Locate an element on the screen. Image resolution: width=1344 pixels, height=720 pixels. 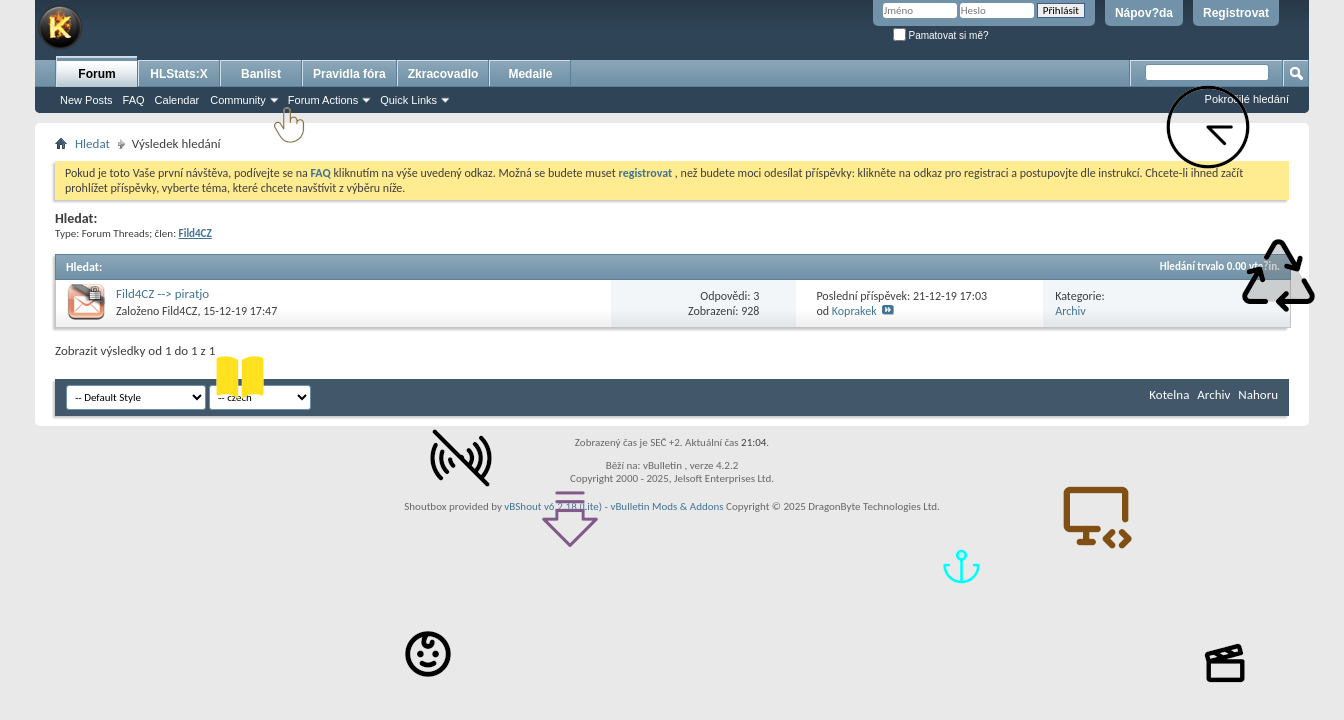
tap or click to select an item is located at coordinates (289, 125).